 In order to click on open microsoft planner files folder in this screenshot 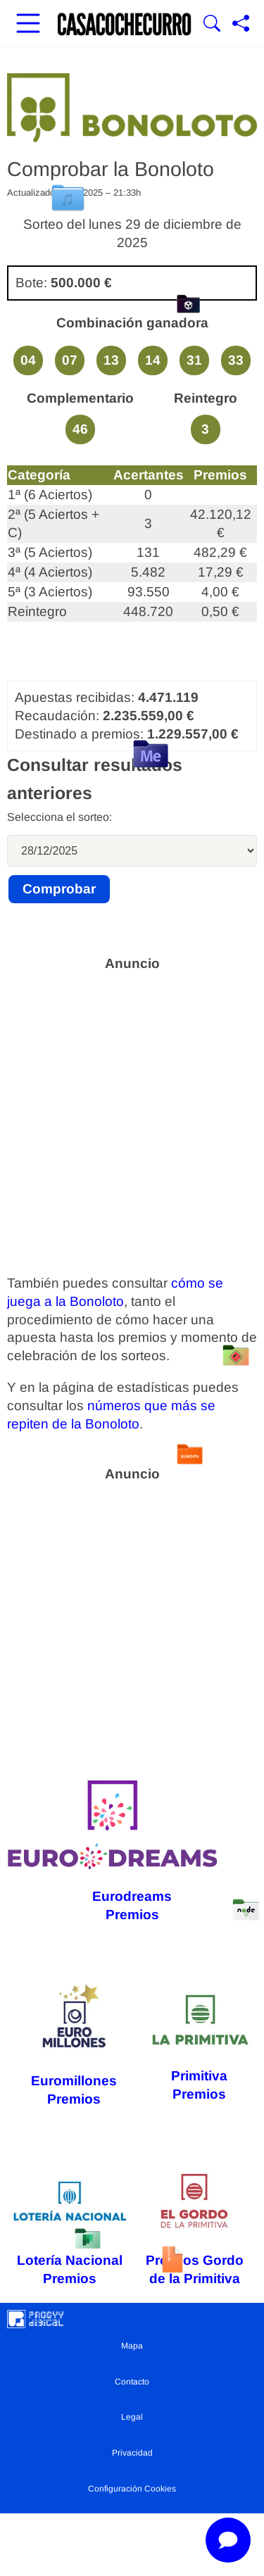, I will do `click(87, 2239)`.